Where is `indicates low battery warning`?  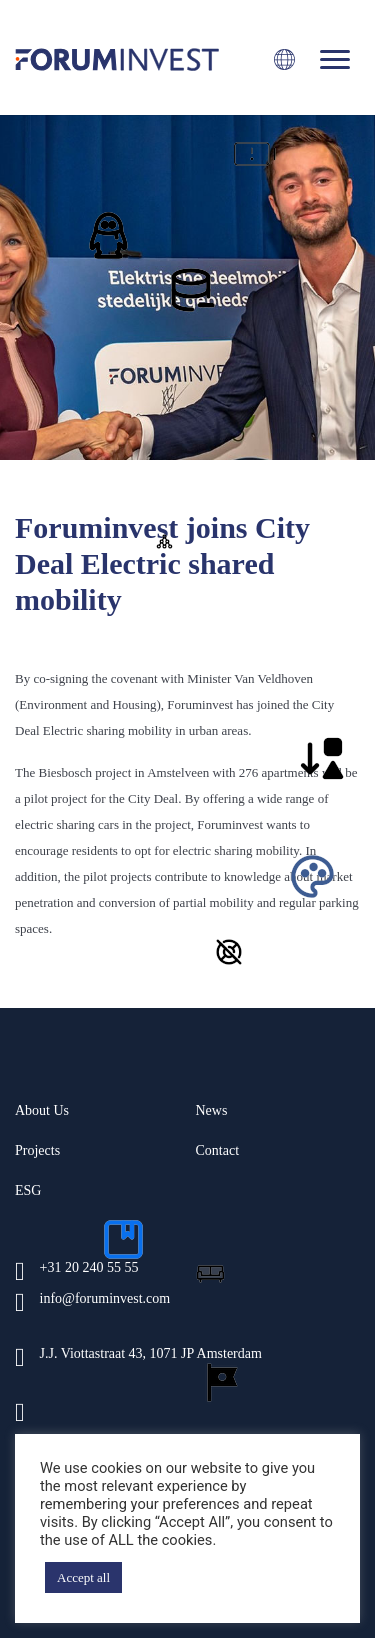 indicates low battery warning is located at coordinates (254, 154).